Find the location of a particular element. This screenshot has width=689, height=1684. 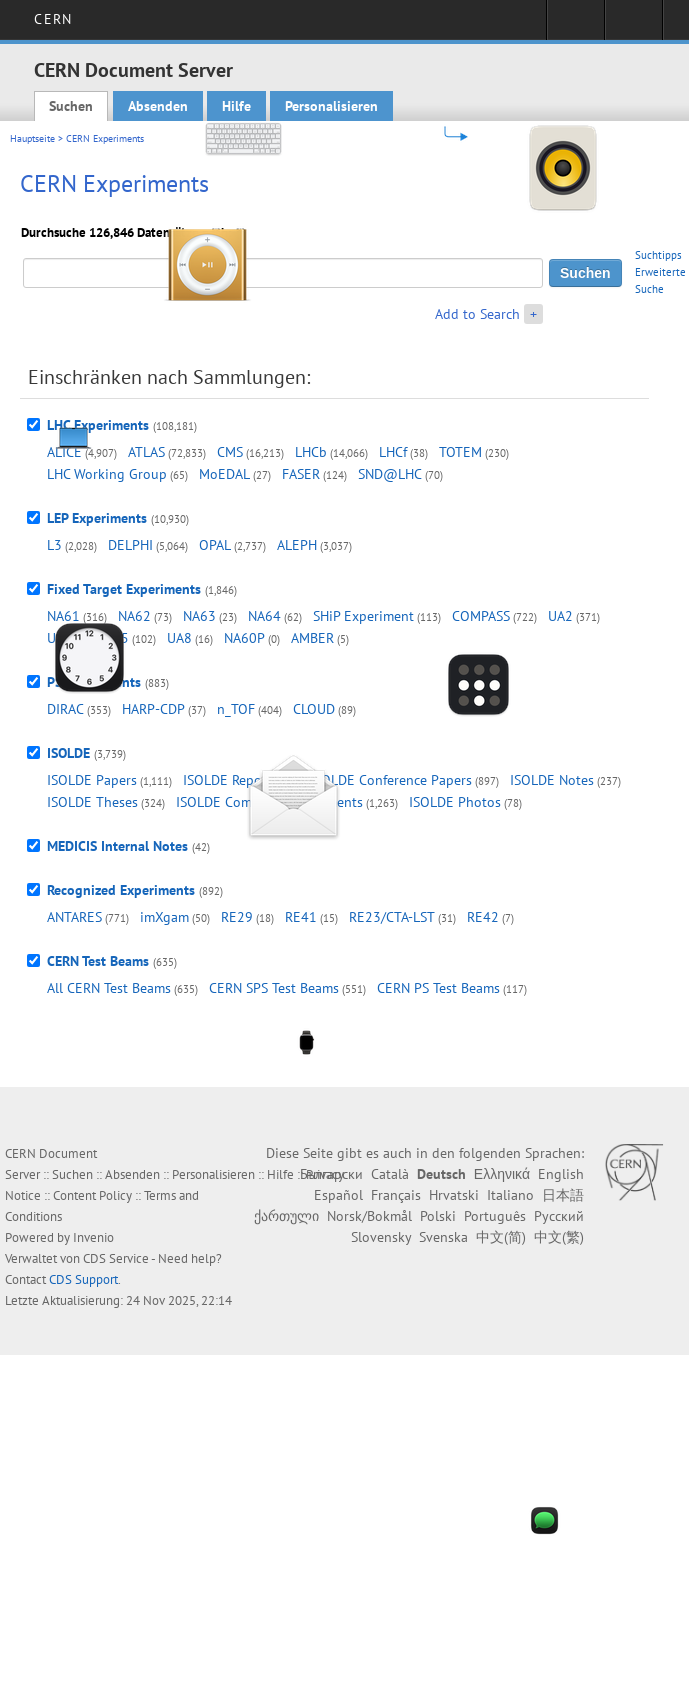

macbook air 15-inch device icon is located at coordinates (73, 436).